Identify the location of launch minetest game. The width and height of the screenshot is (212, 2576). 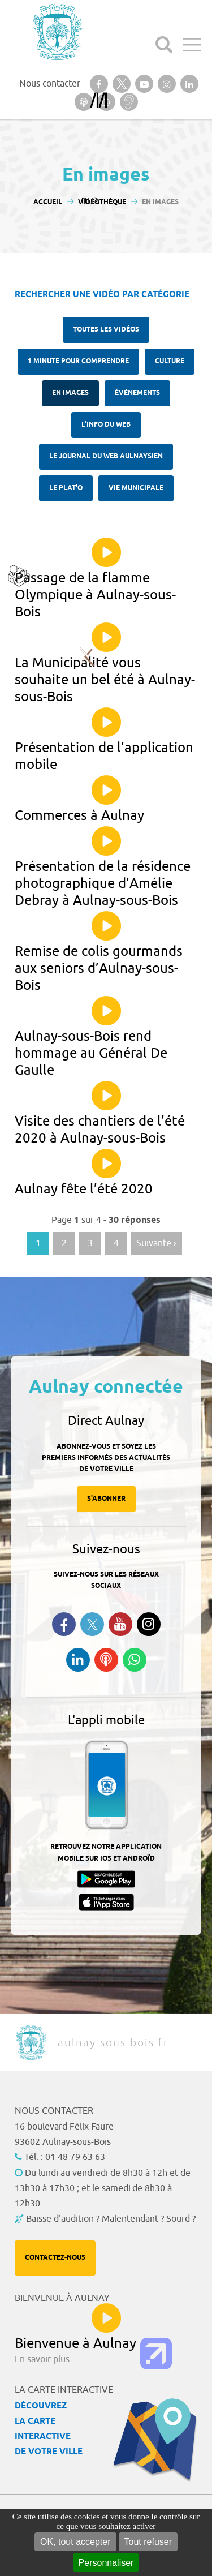
(19, 576).